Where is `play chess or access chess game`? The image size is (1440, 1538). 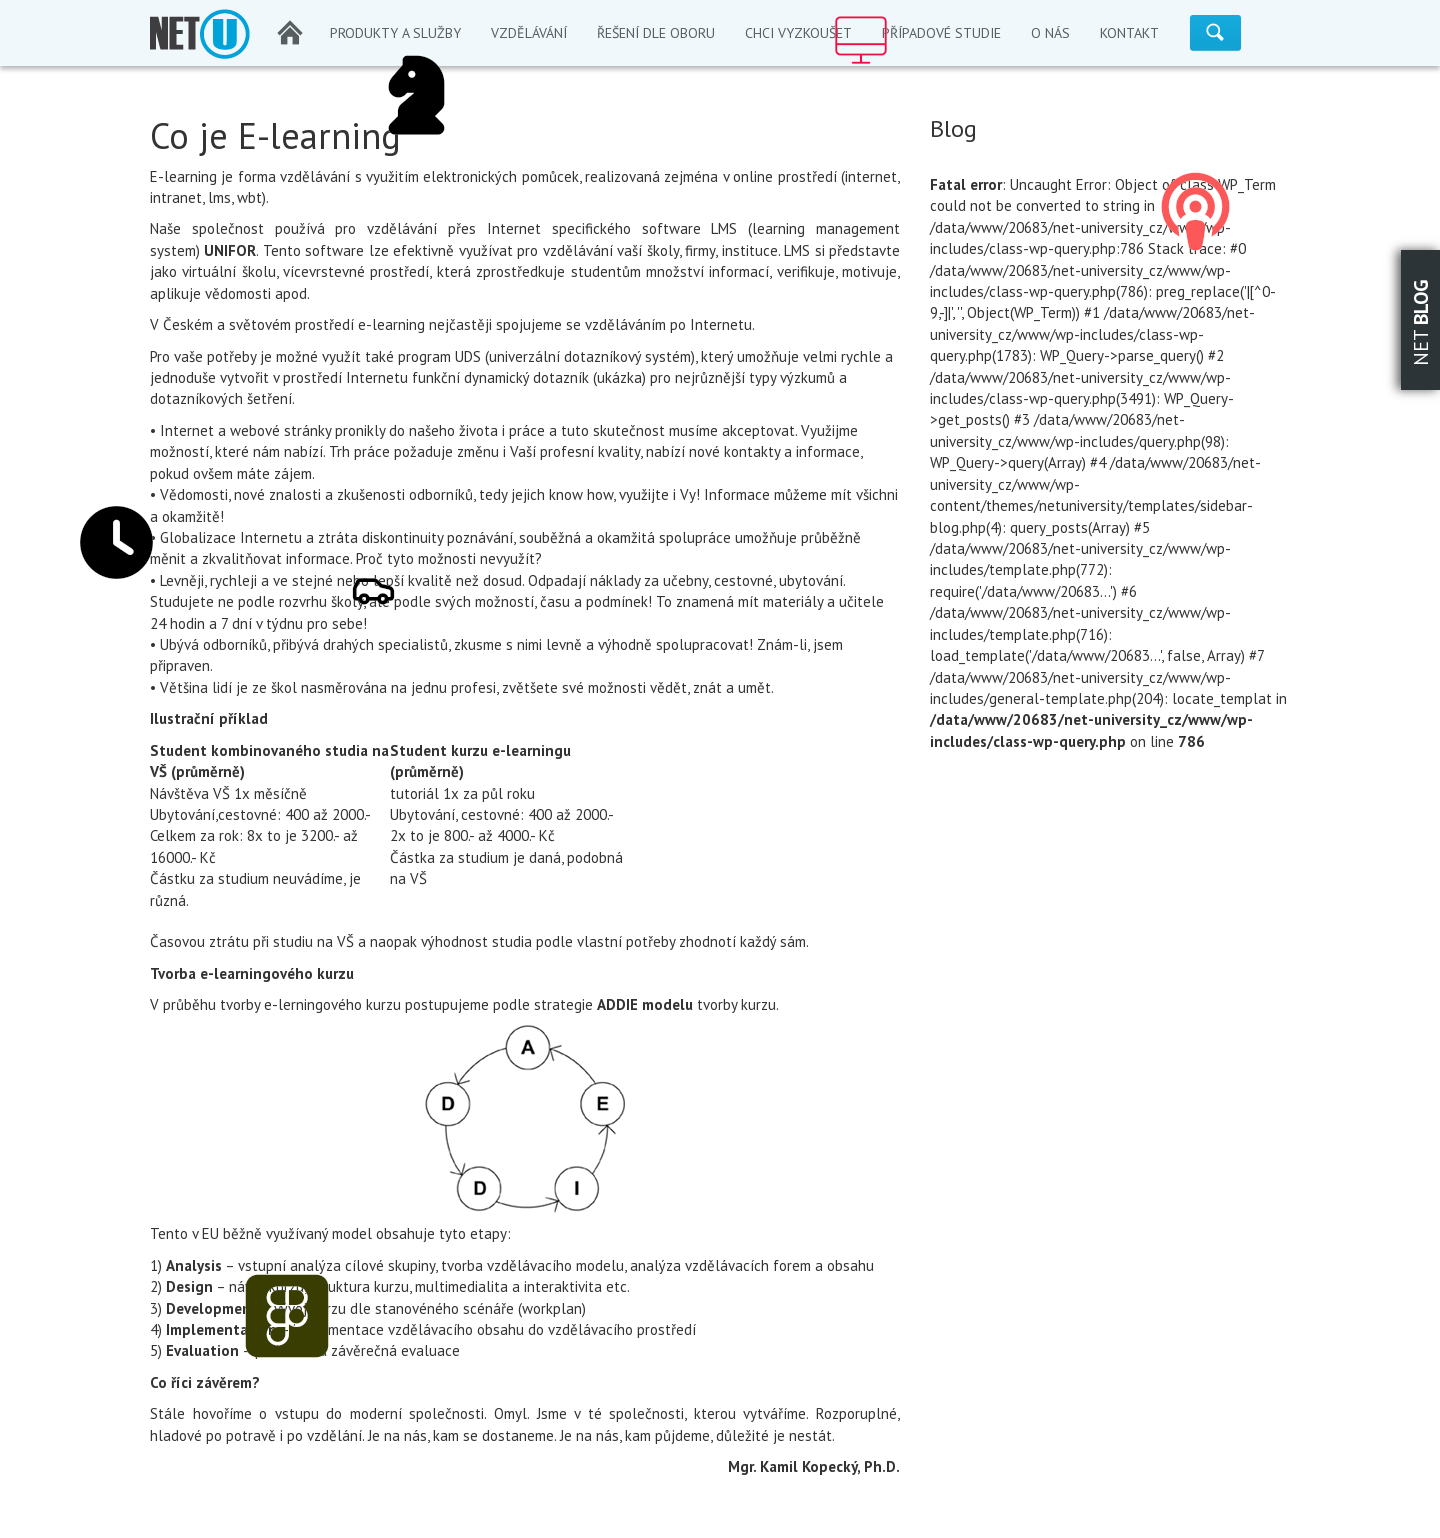 play chess or access chess game is located at coordinates (416, 97).